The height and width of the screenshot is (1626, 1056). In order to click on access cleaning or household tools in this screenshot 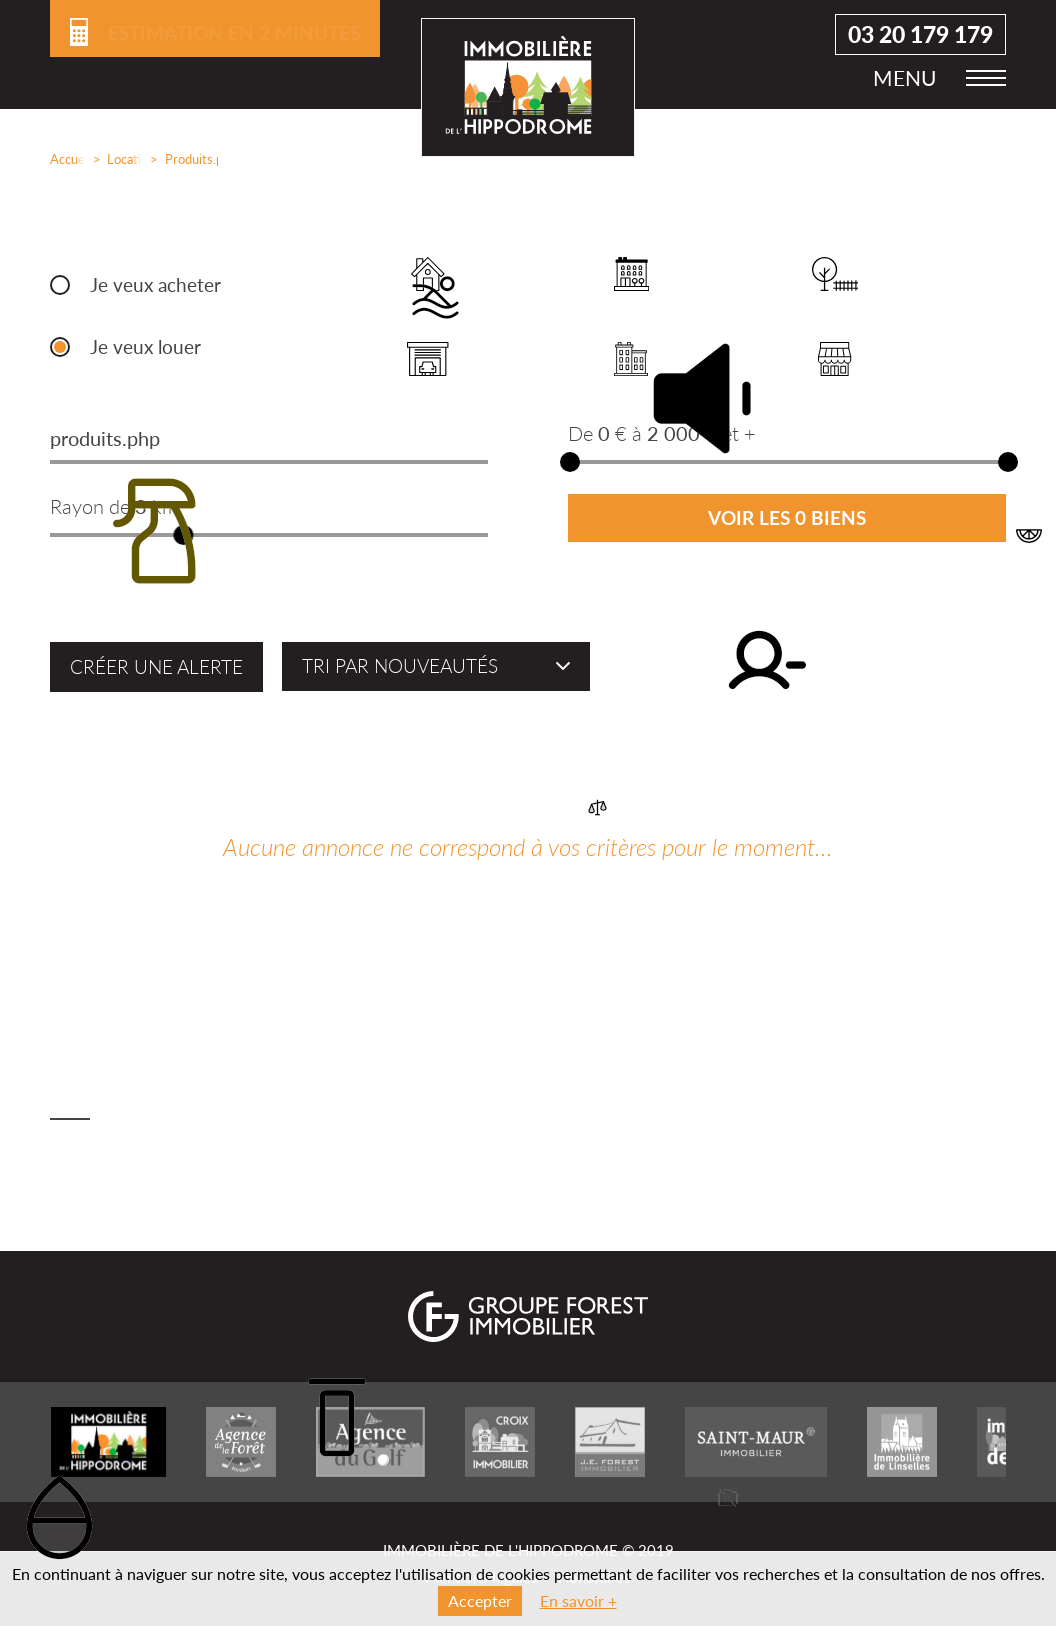, I will do `click(158, 531)`.